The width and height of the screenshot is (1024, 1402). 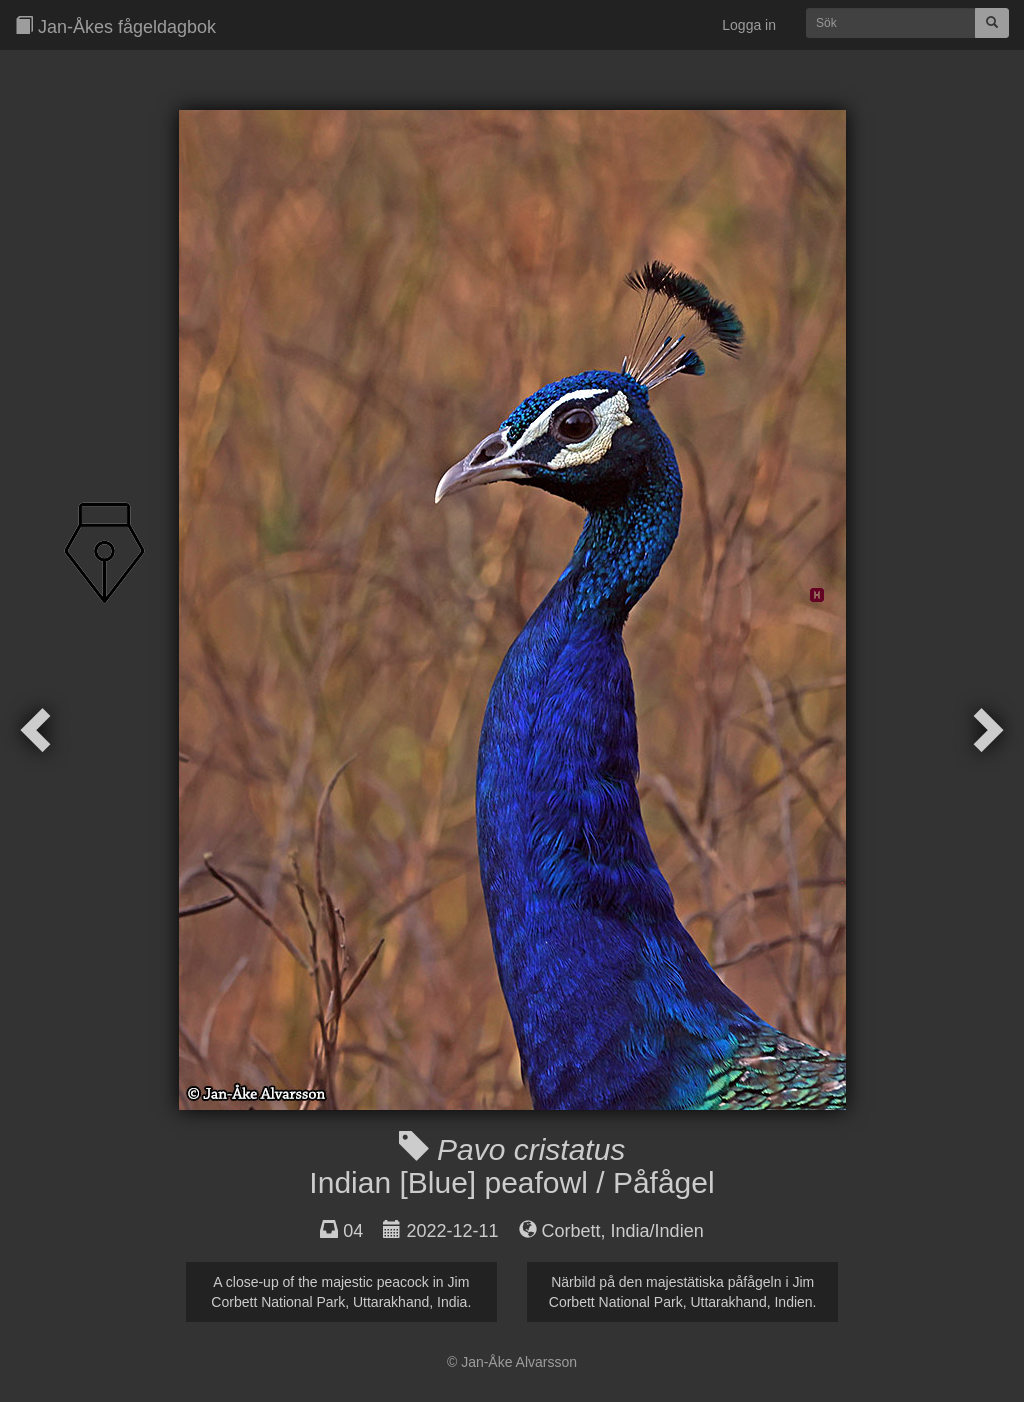 What do you see at coordinates (104, 549) in the screenshot?
I see `access drawing or illustration tools` at bounding box center [104, 549].